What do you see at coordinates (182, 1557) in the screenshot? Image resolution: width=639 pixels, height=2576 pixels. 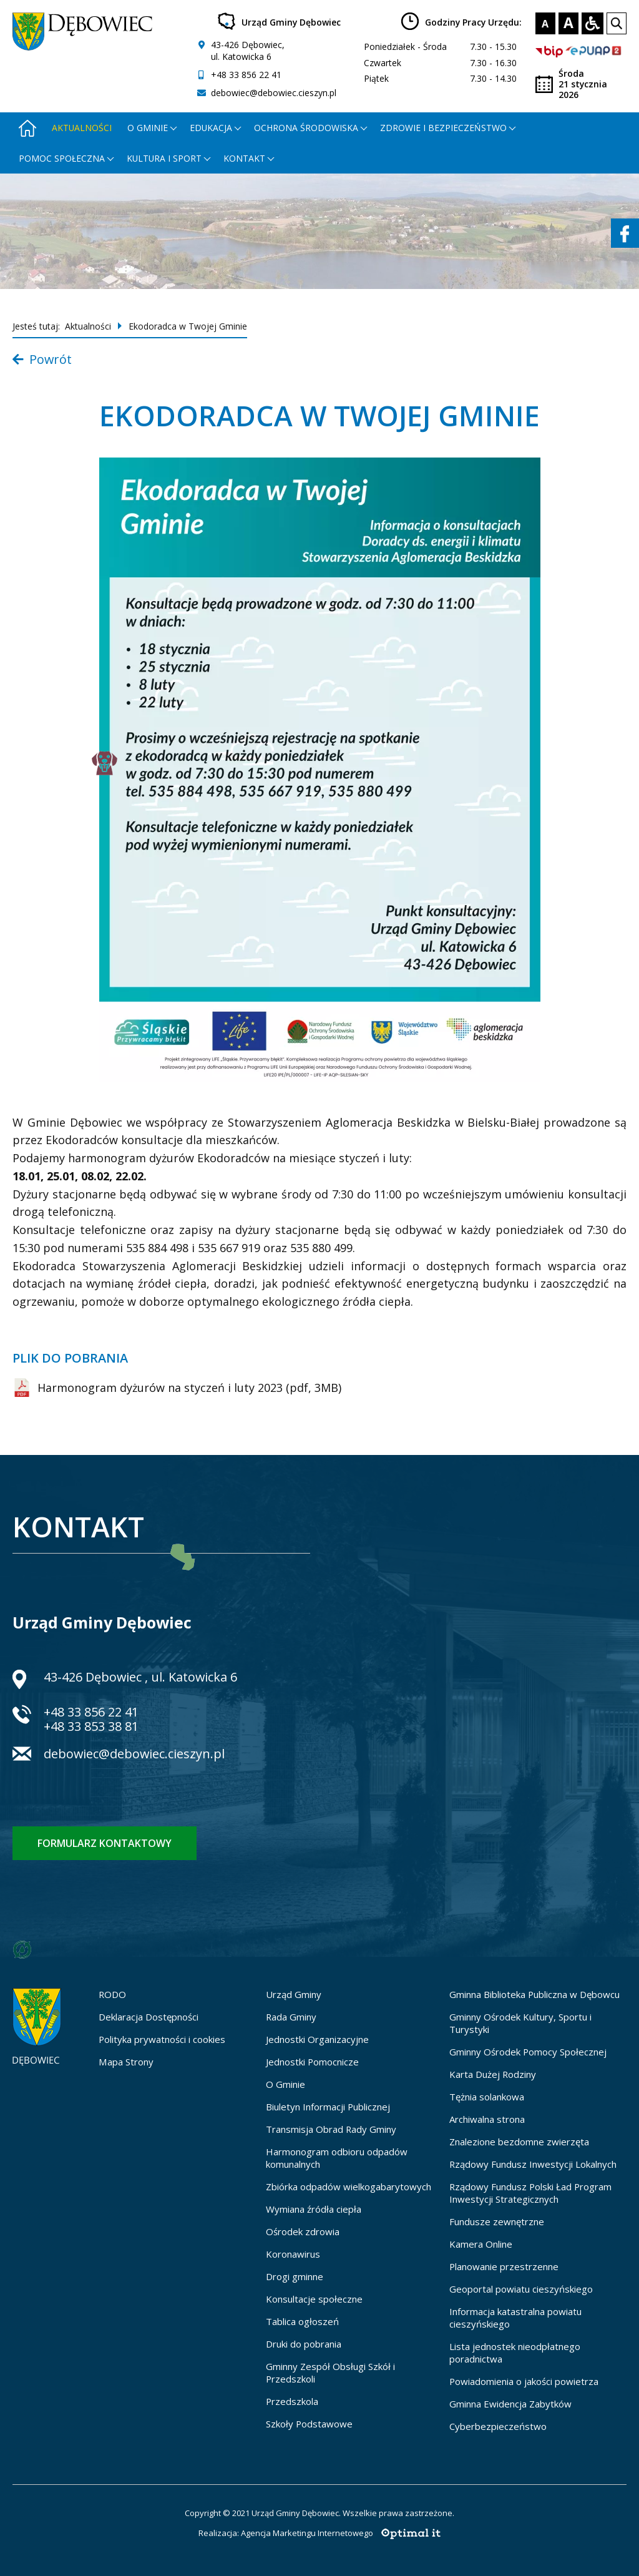 I see `select Paraguay as your country or region` at bounding box center [182, 1557].